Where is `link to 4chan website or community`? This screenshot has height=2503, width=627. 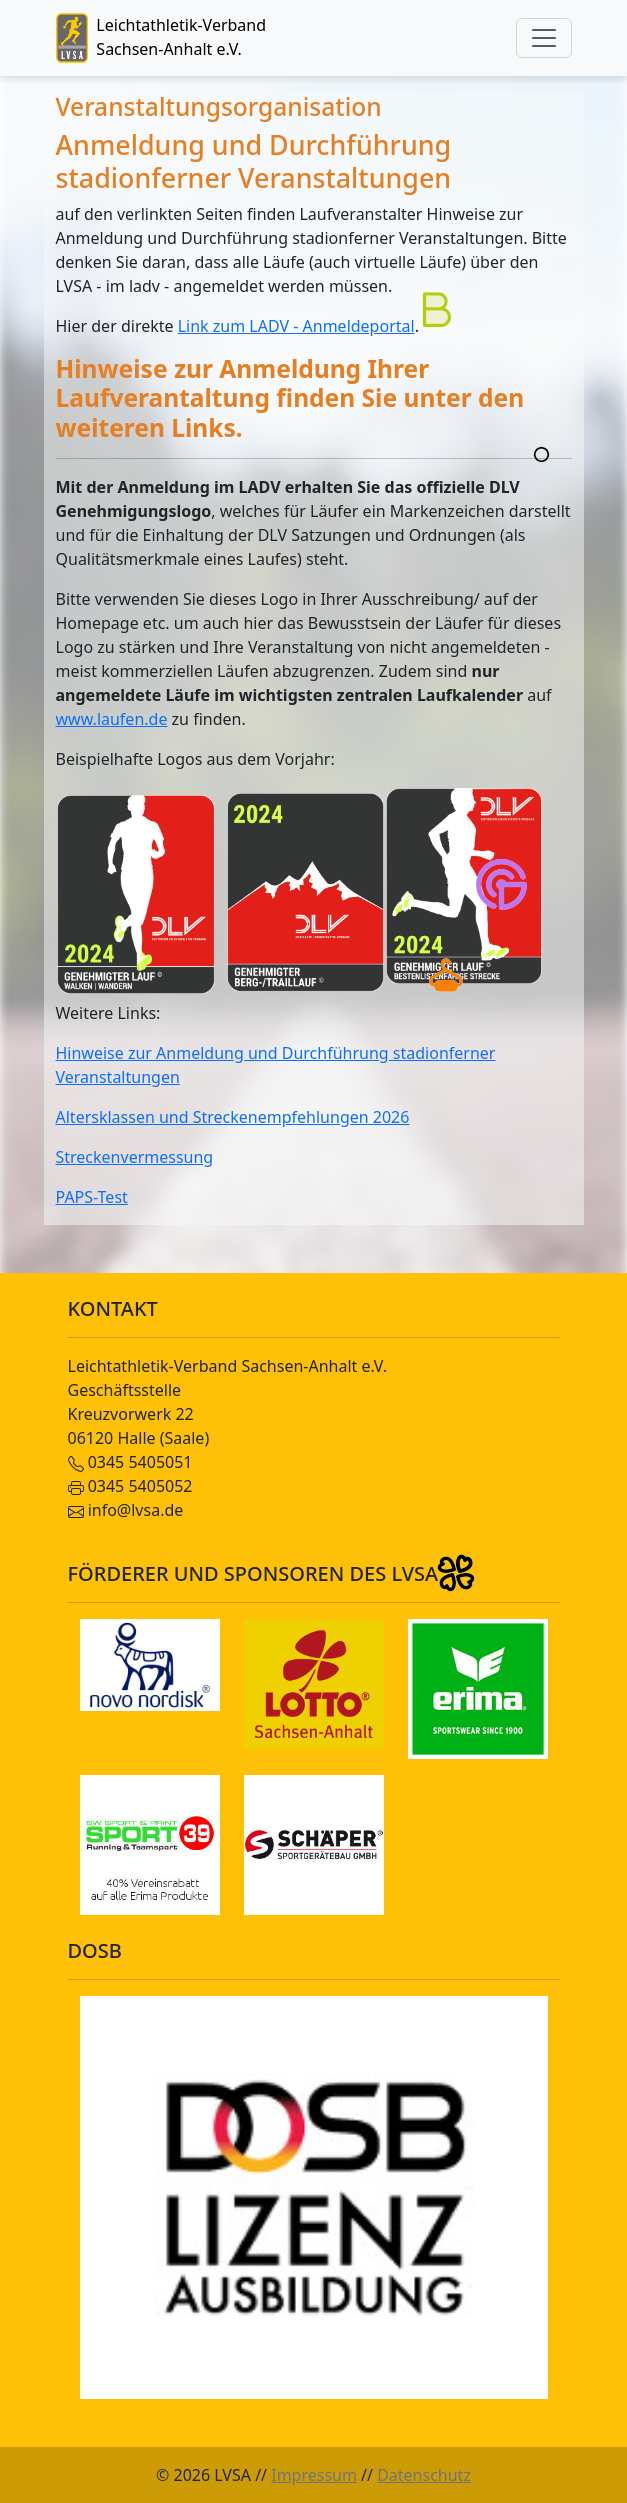 link to 4chan website or community is located at coordinates (456, 1573).